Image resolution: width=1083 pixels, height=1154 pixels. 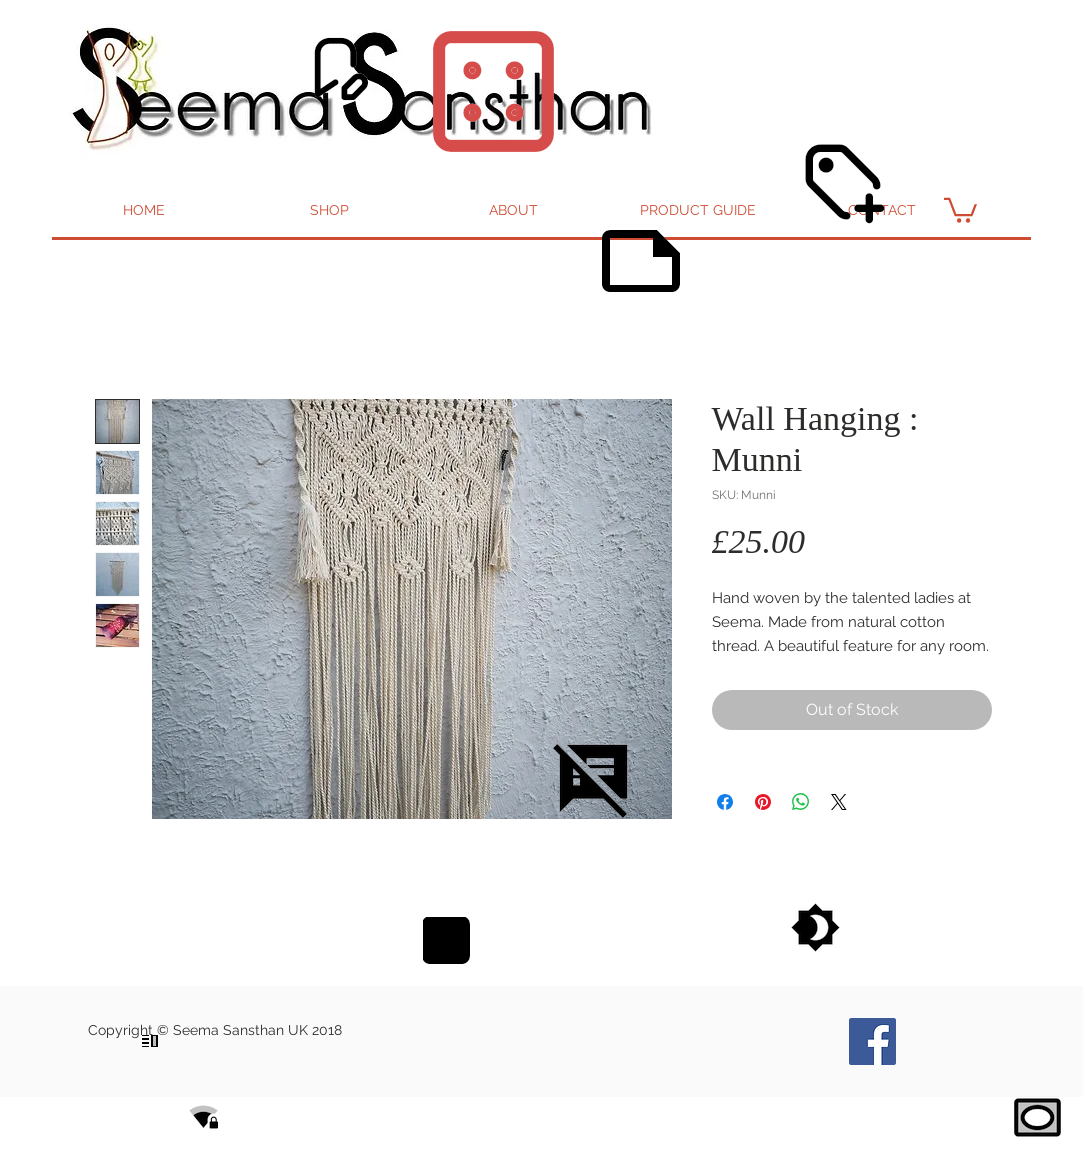 What do you see at coordinates (641, 261) in the screenshot?
I see `create a new note` at bounding box center [641, 261].